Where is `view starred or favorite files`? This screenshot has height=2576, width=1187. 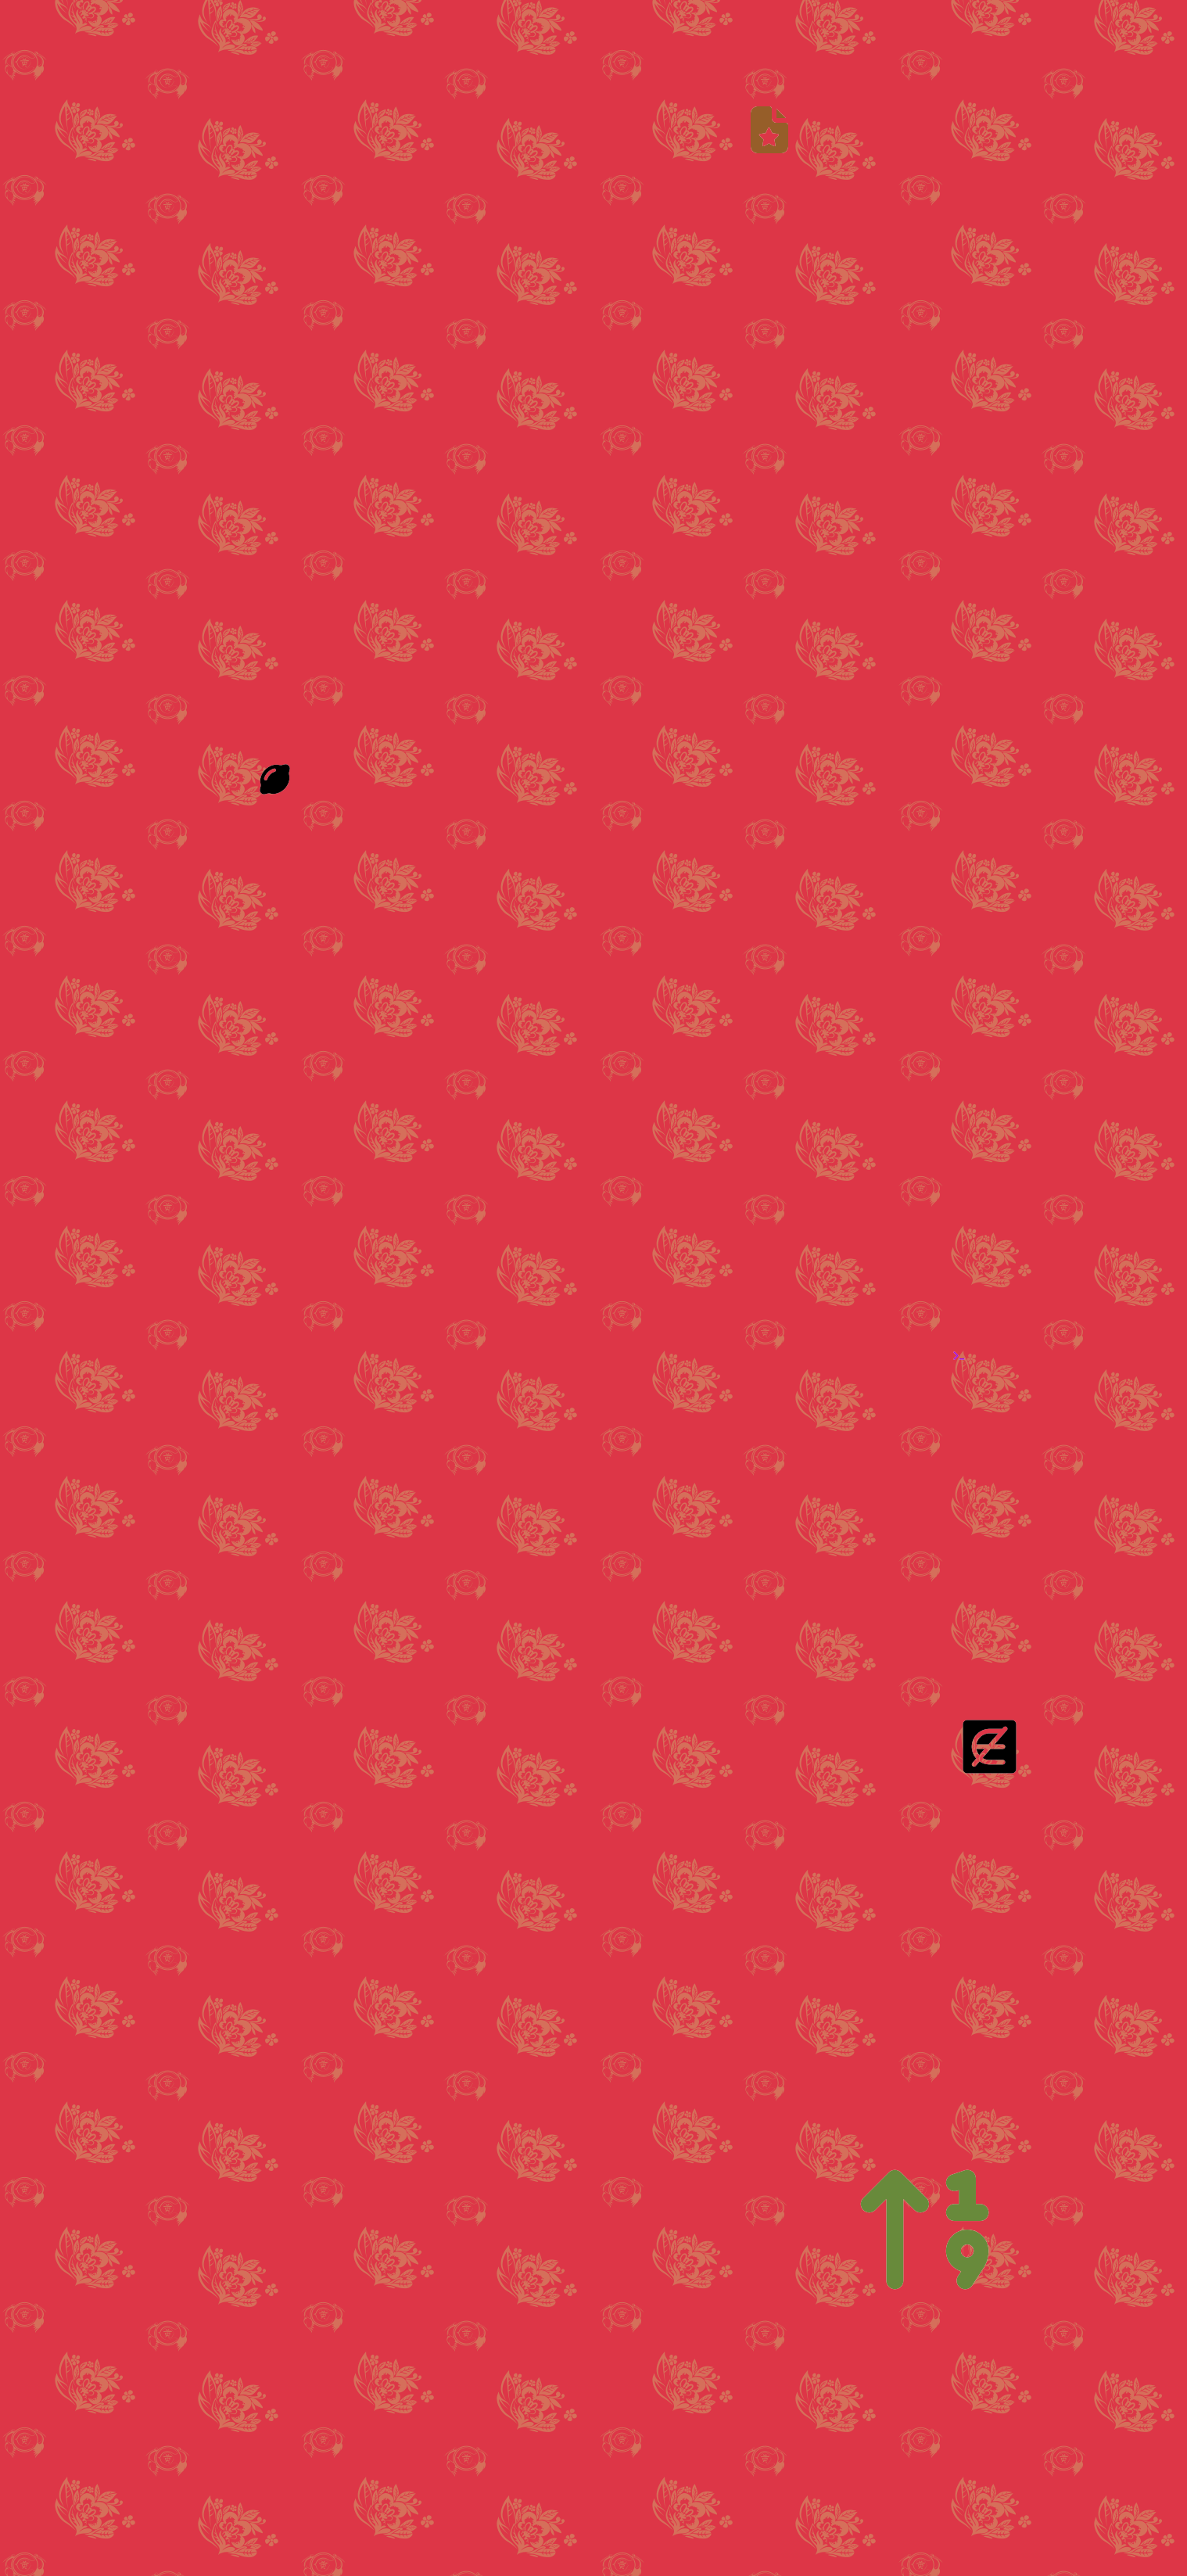
view starred or favorite files is located at coordinates (769, 130).